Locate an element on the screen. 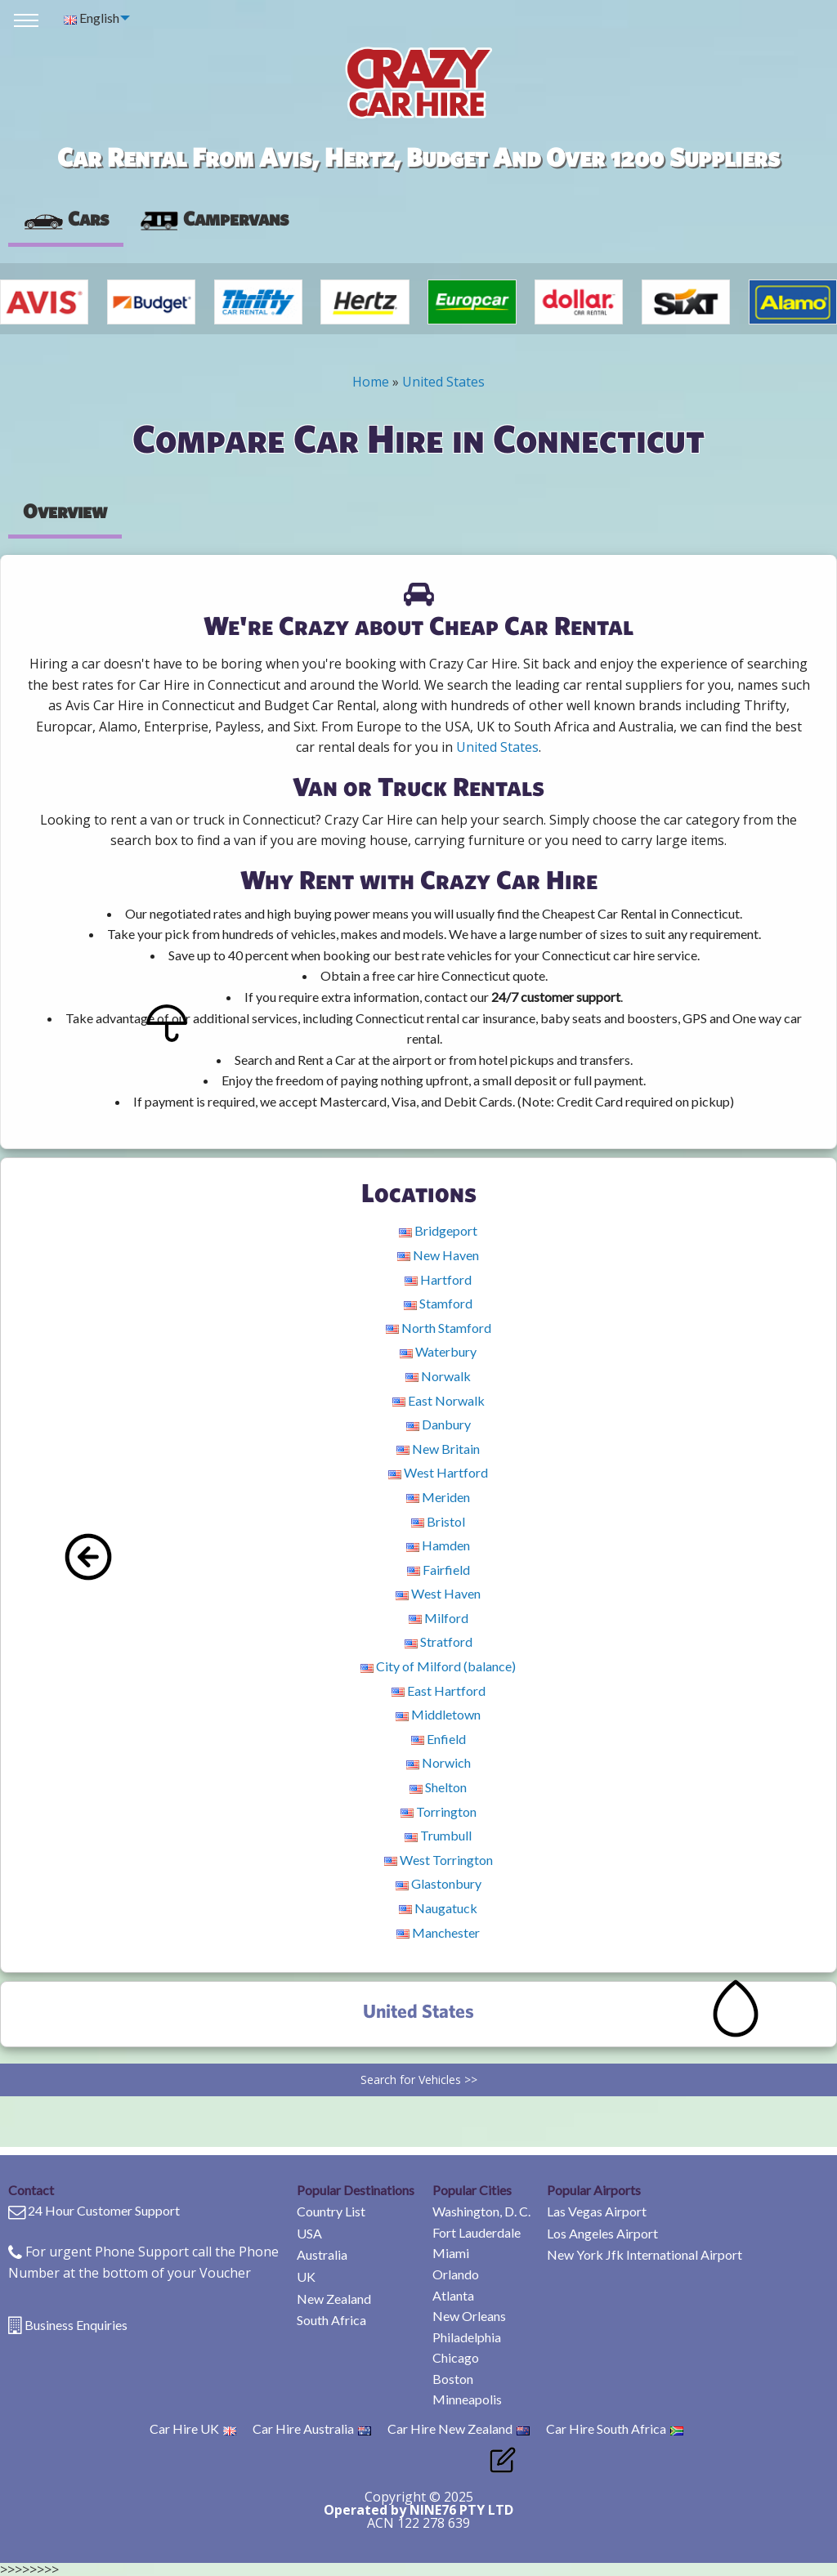 The height and width of the screenshot is (2576, 837). go back to the previous screen is located at coordinates (88, 1557).